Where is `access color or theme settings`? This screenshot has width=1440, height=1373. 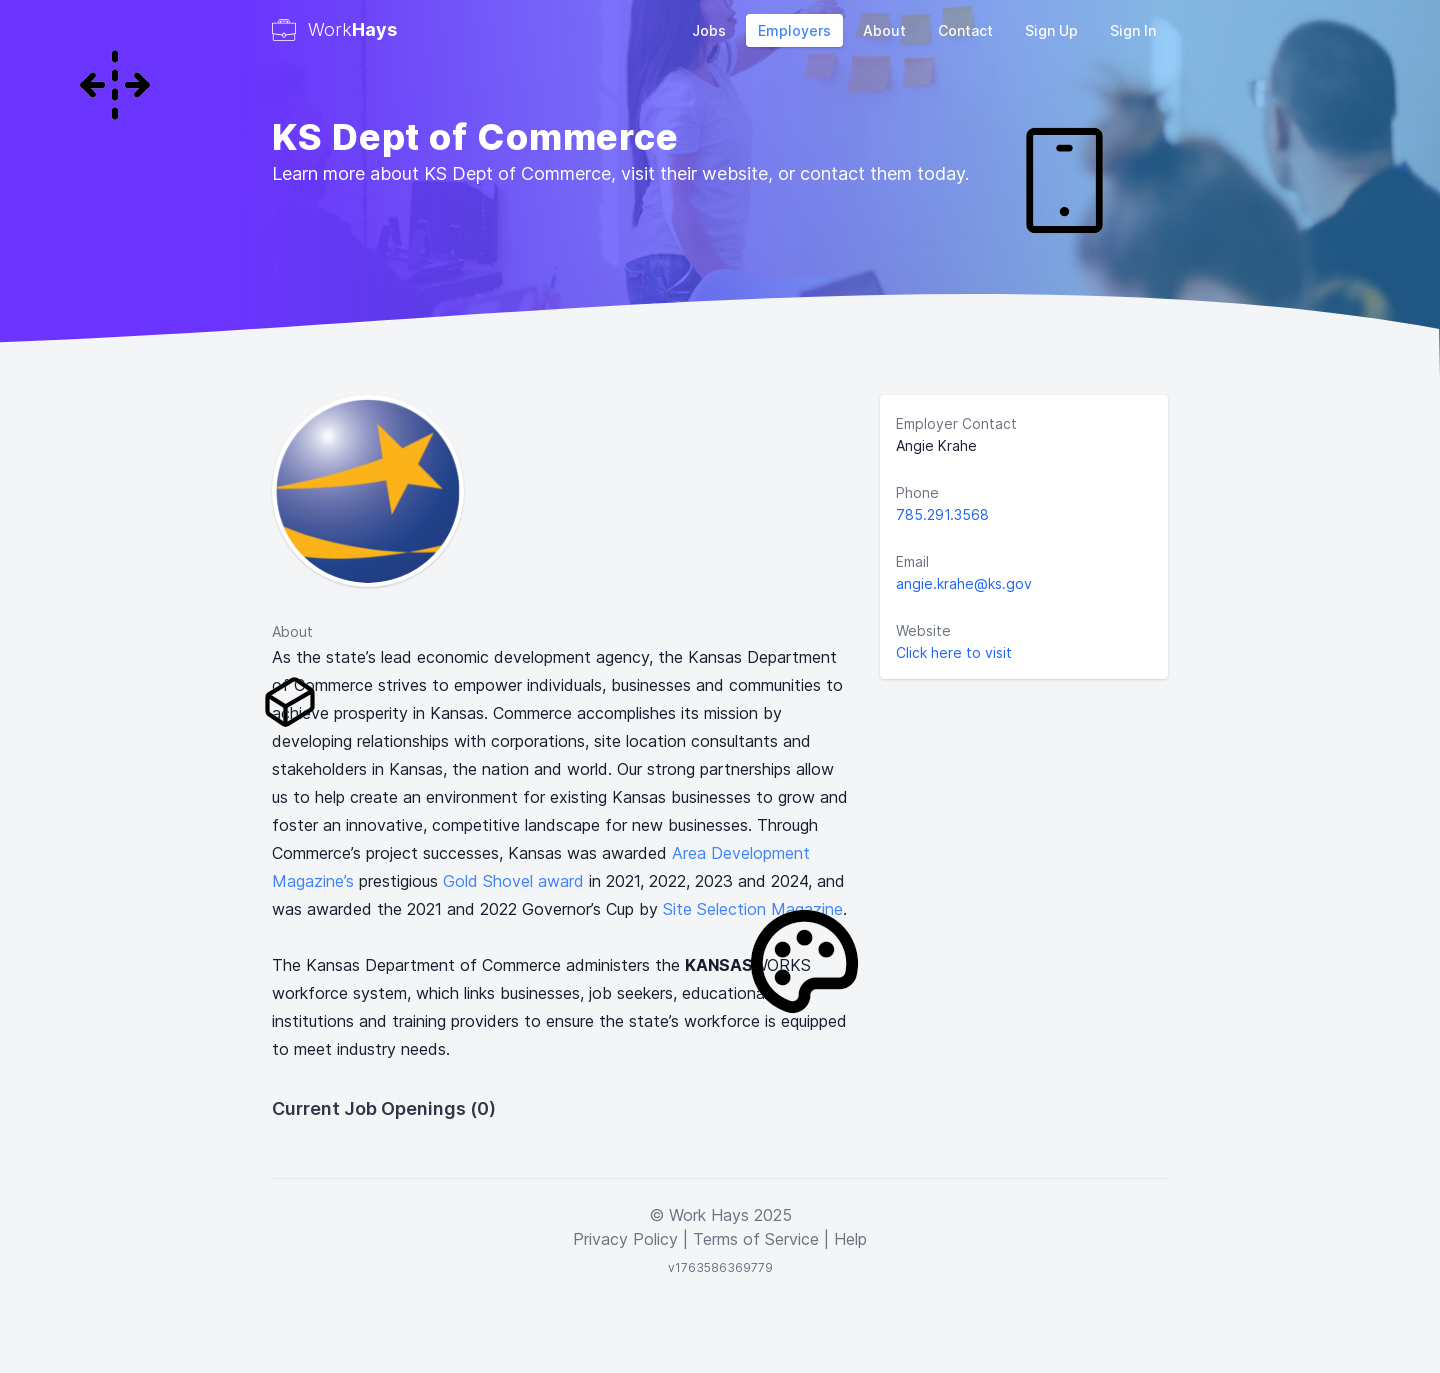
access color or theme settings is located at coordinates (804, 963).